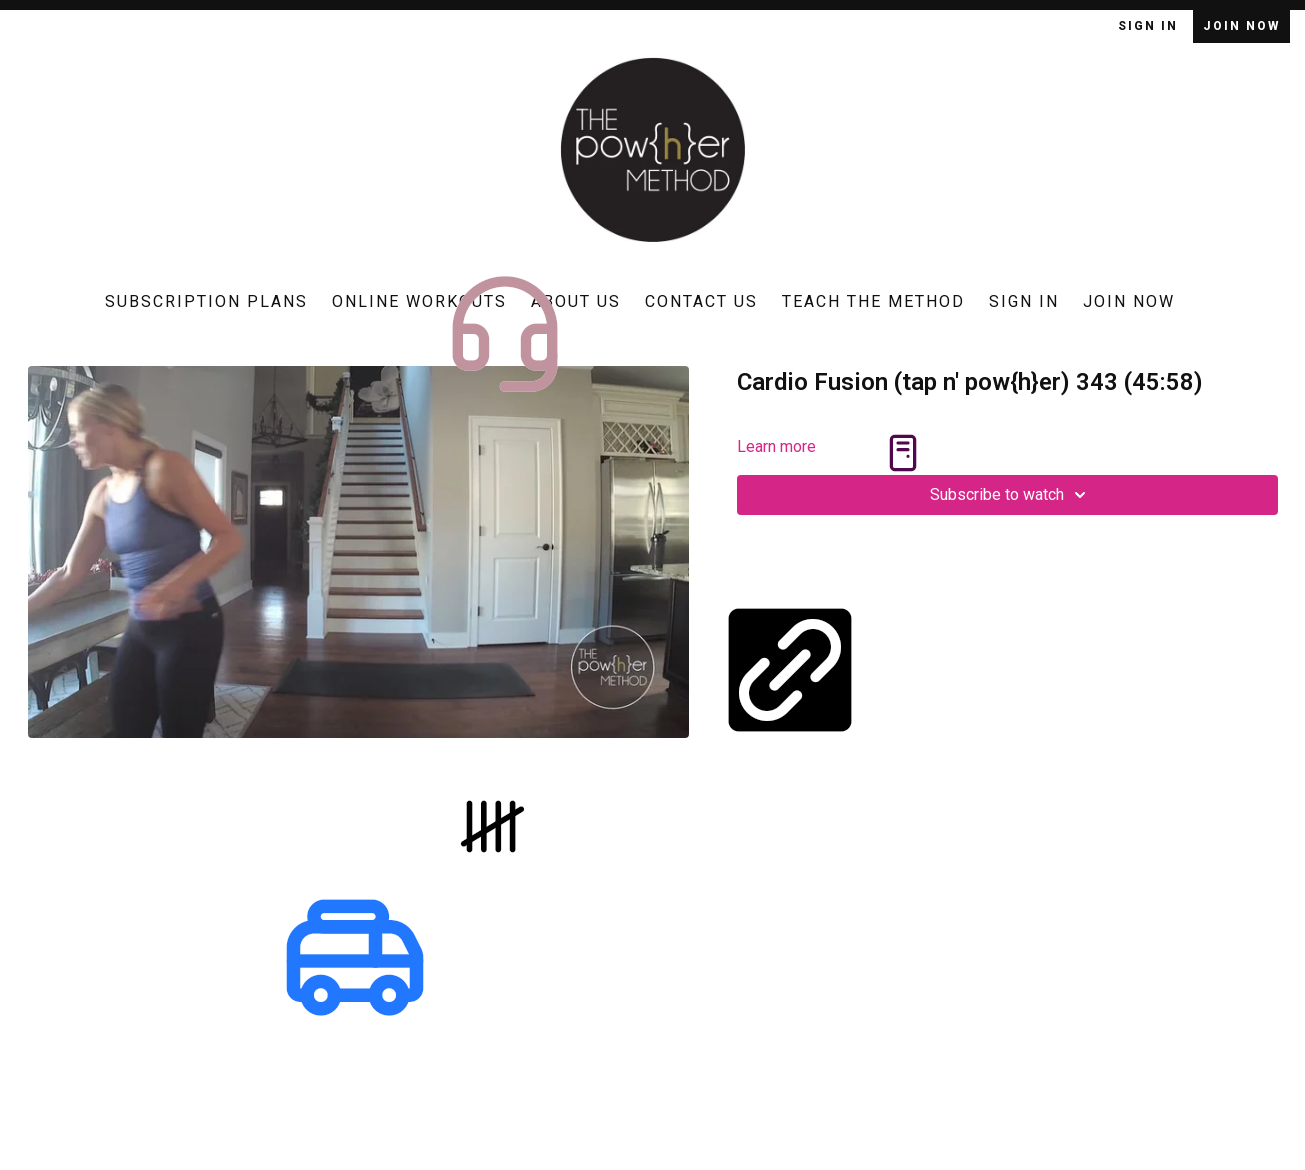 The width and height of the screenshot is (1305, 1170). I want to click on browse RV or camper van rentals, so click(355, 961).